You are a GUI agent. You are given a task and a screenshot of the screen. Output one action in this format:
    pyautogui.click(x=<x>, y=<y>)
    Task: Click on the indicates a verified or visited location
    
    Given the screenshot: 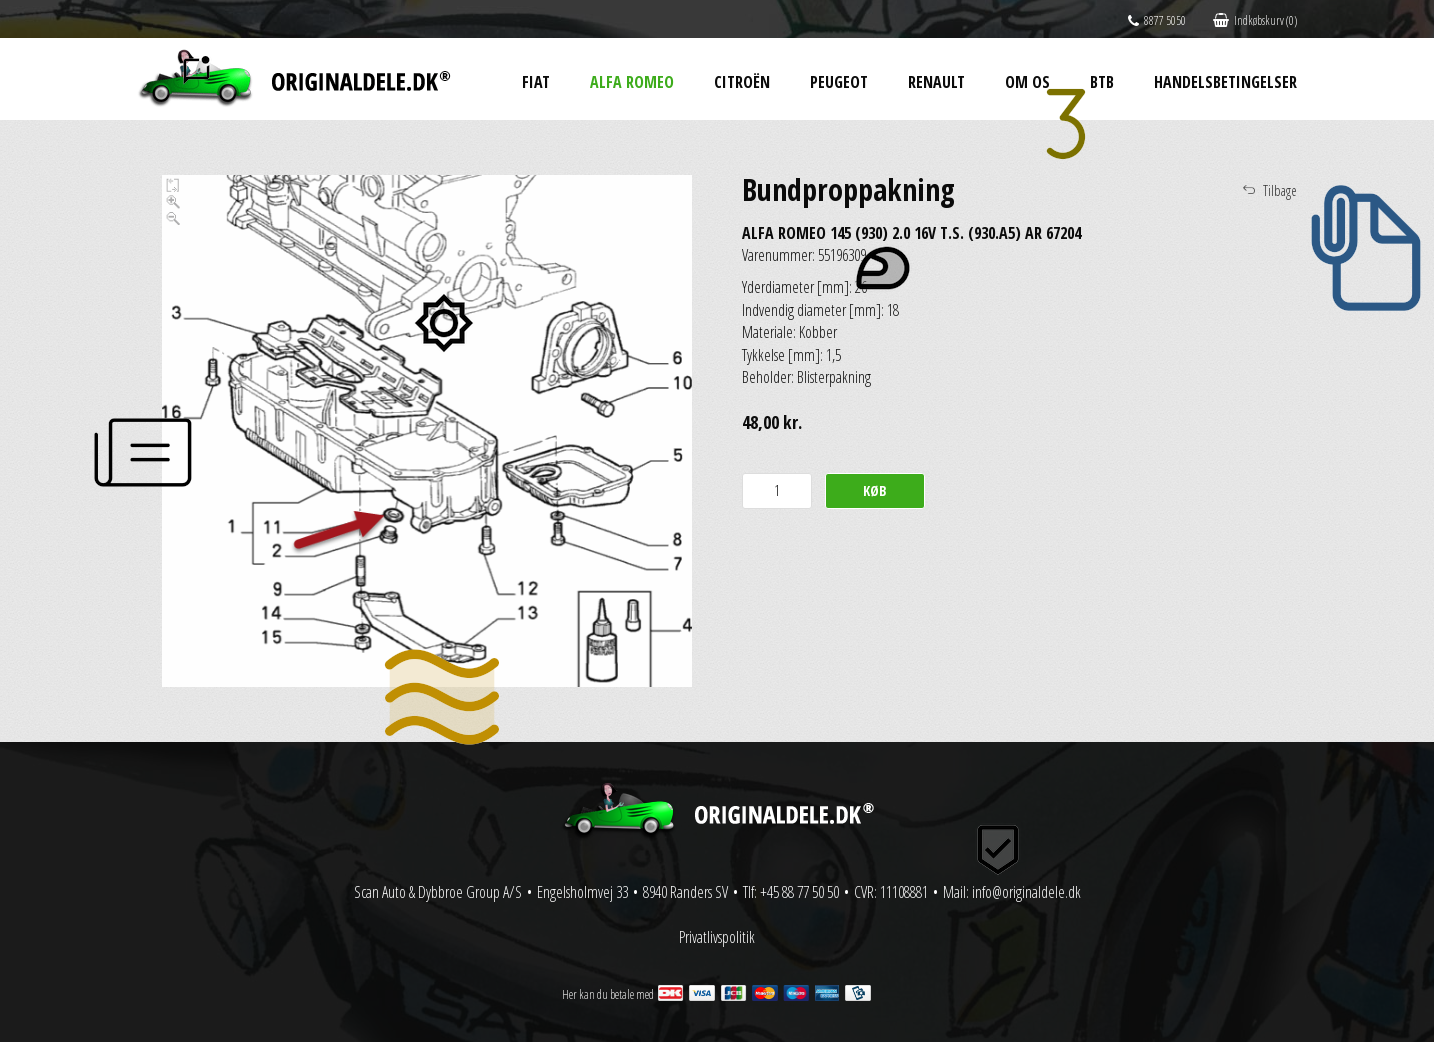 What is the action you would take?
    pyautogui.click(x=998, y=850)
    